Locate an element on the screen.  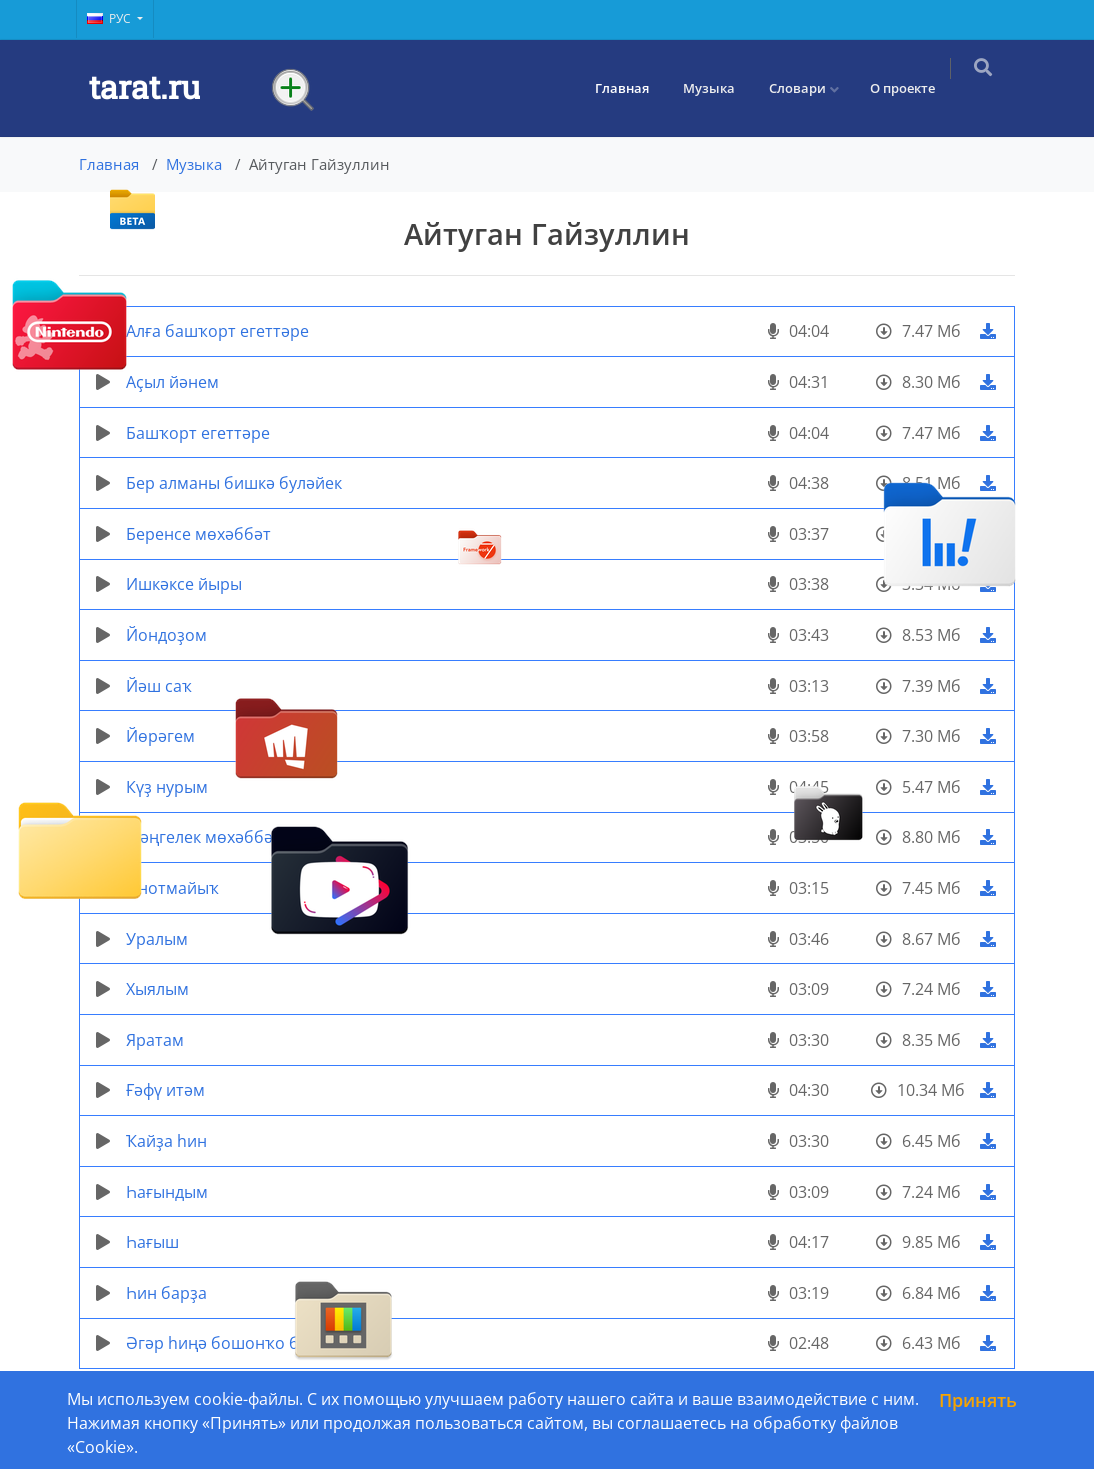
folder containing Plan 9 operating system files is located at coordinates (828, 815).